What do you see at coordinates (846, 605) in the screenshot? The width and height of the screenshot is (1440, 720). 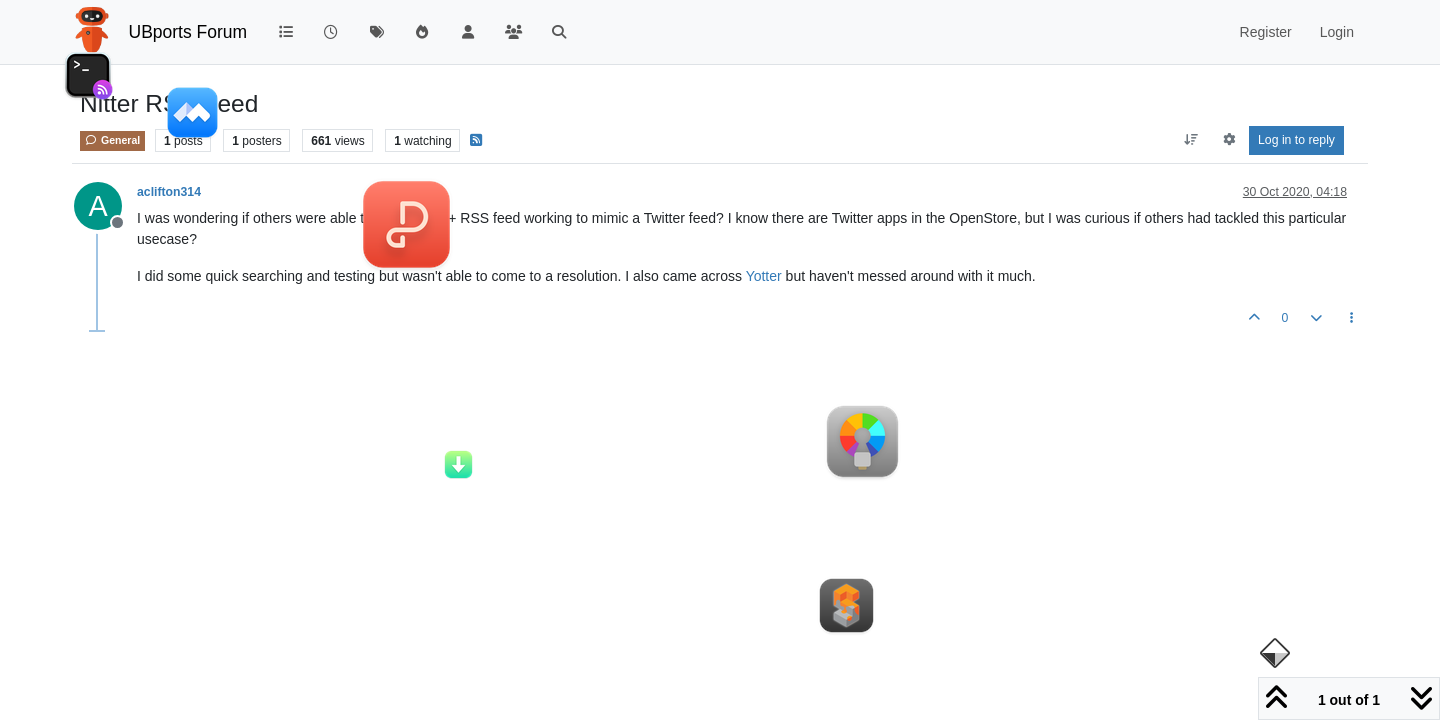 I see `open splash app` at bounding box center [846, 605].